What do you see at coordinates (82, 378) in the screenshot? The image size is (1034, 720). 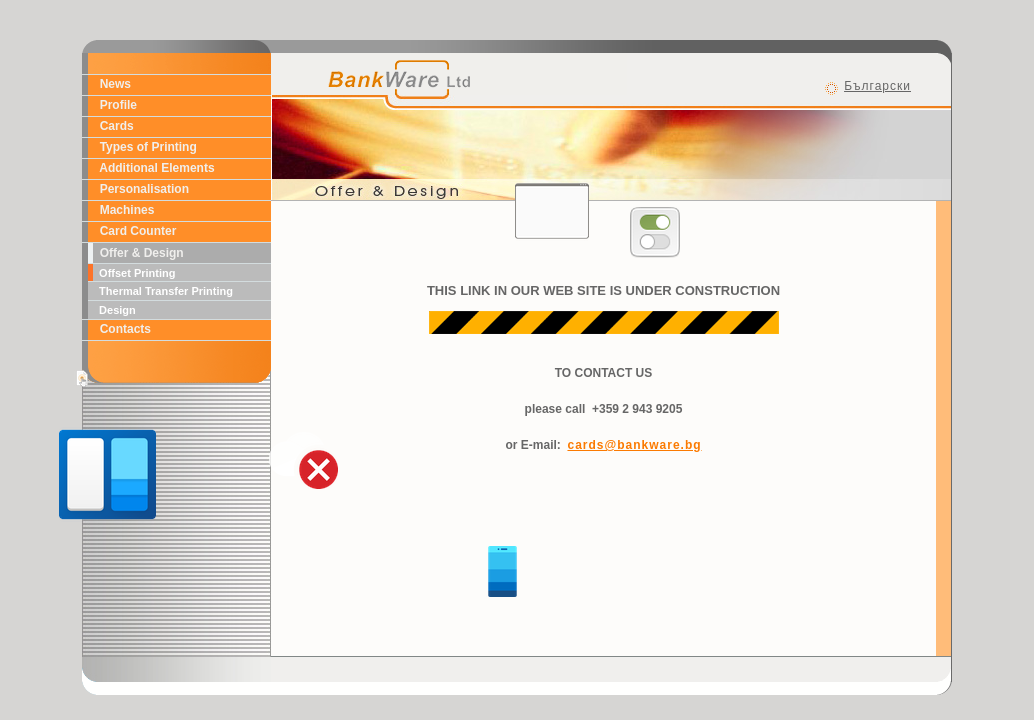 I see `select or click on a file` at bounding box center [82, 378].